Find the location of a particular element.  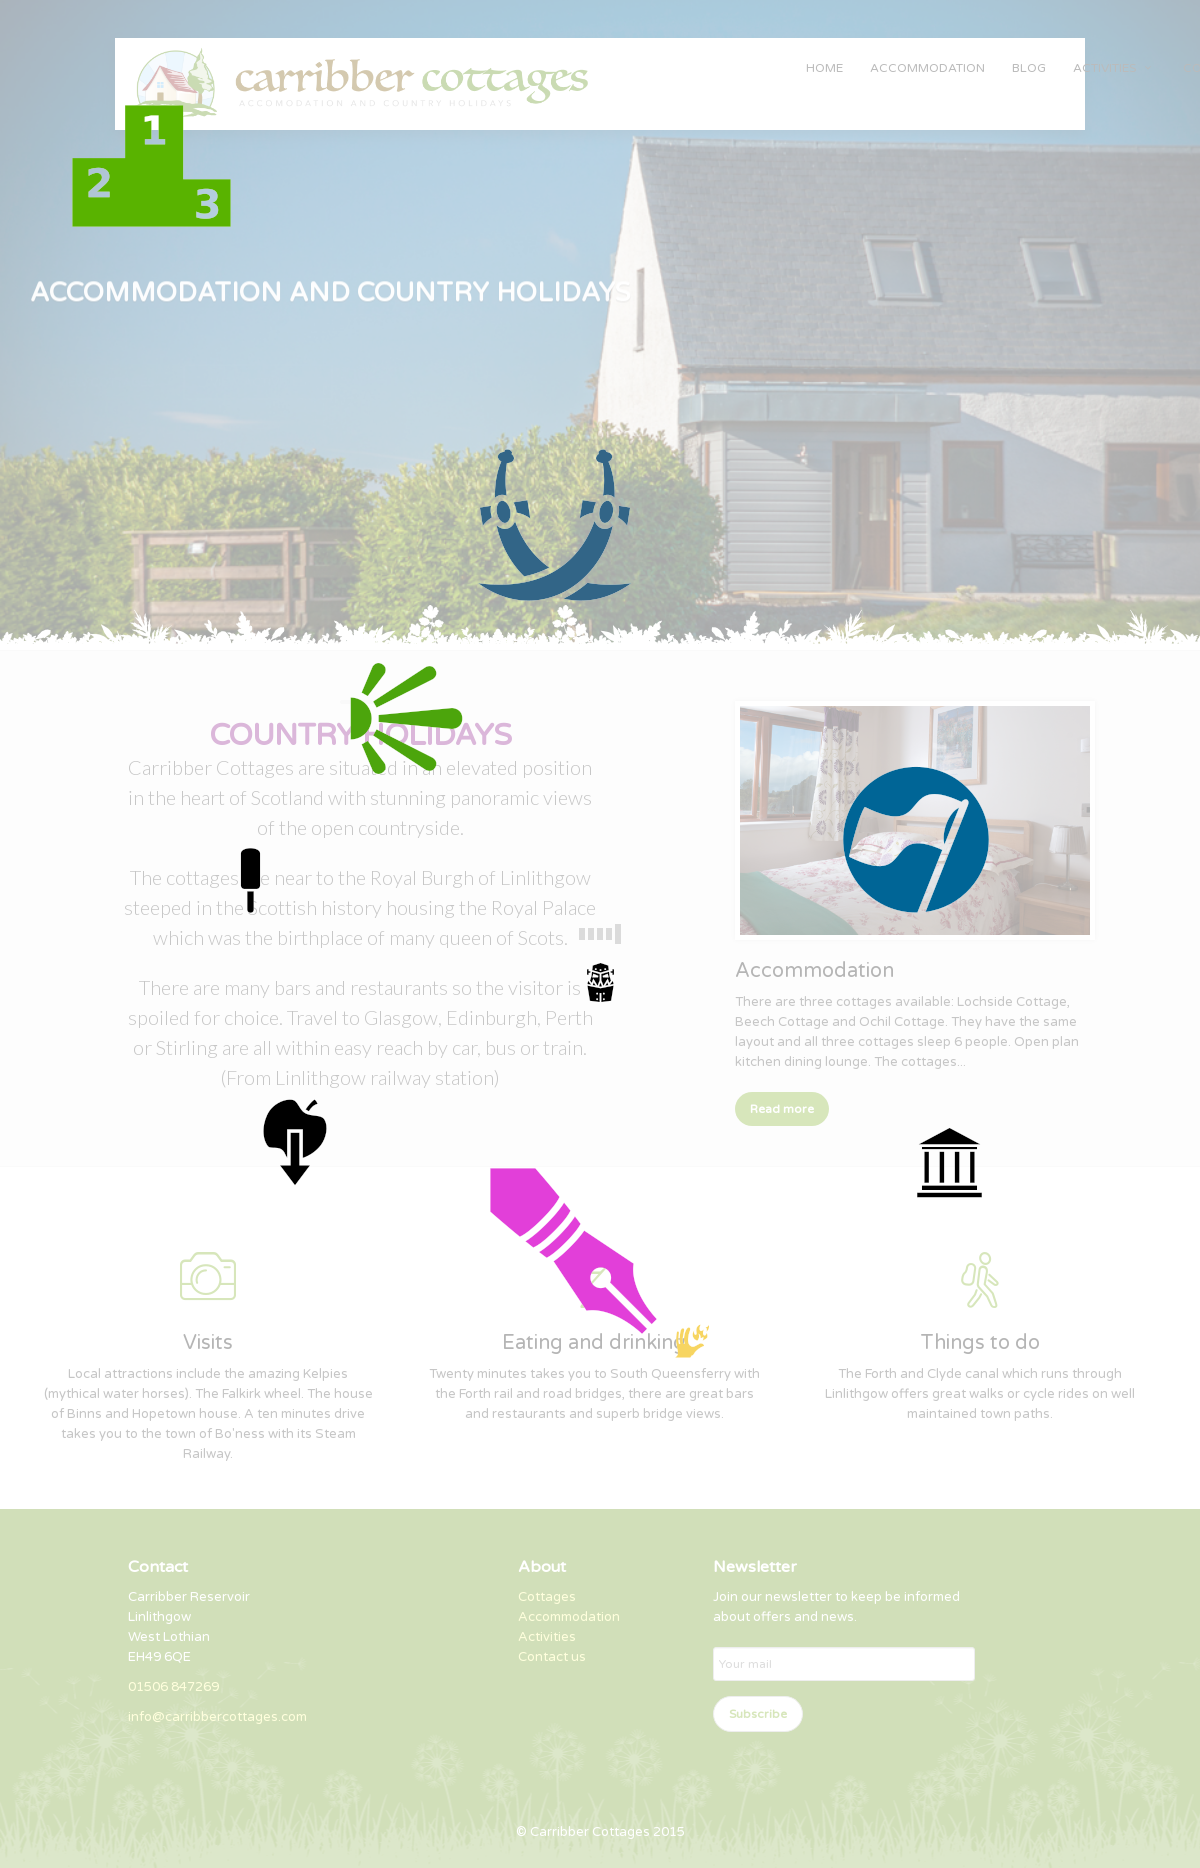

activate whirlwind or spinning attack ability is located at coordinates (554, 525).